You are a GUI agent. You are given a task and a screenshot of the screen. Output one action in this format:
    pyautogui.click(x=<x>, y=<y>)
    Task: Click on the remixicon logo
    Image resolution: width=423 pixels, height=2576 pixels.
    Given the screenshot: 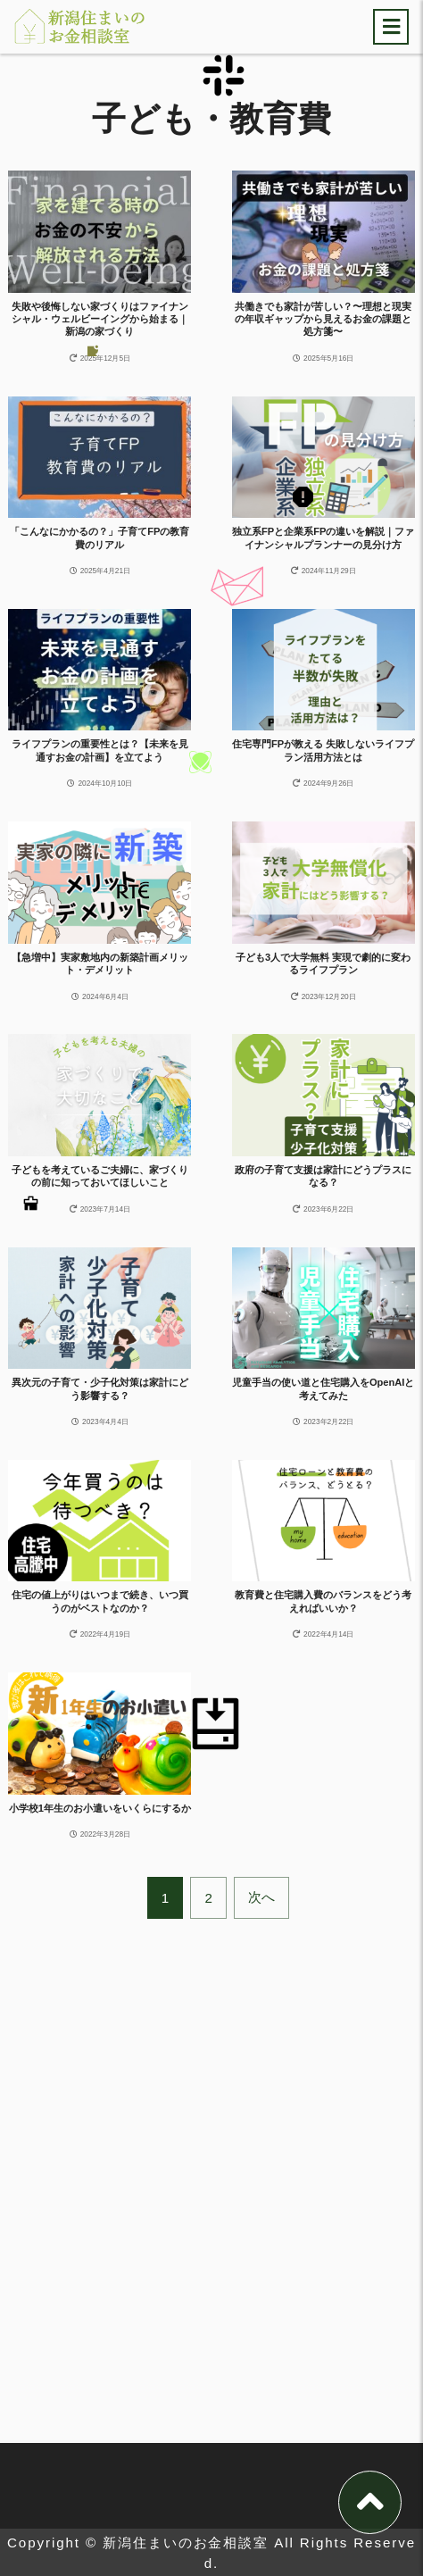 What is the action you would take?
    pyautogui.click(x=93, y=351)
    